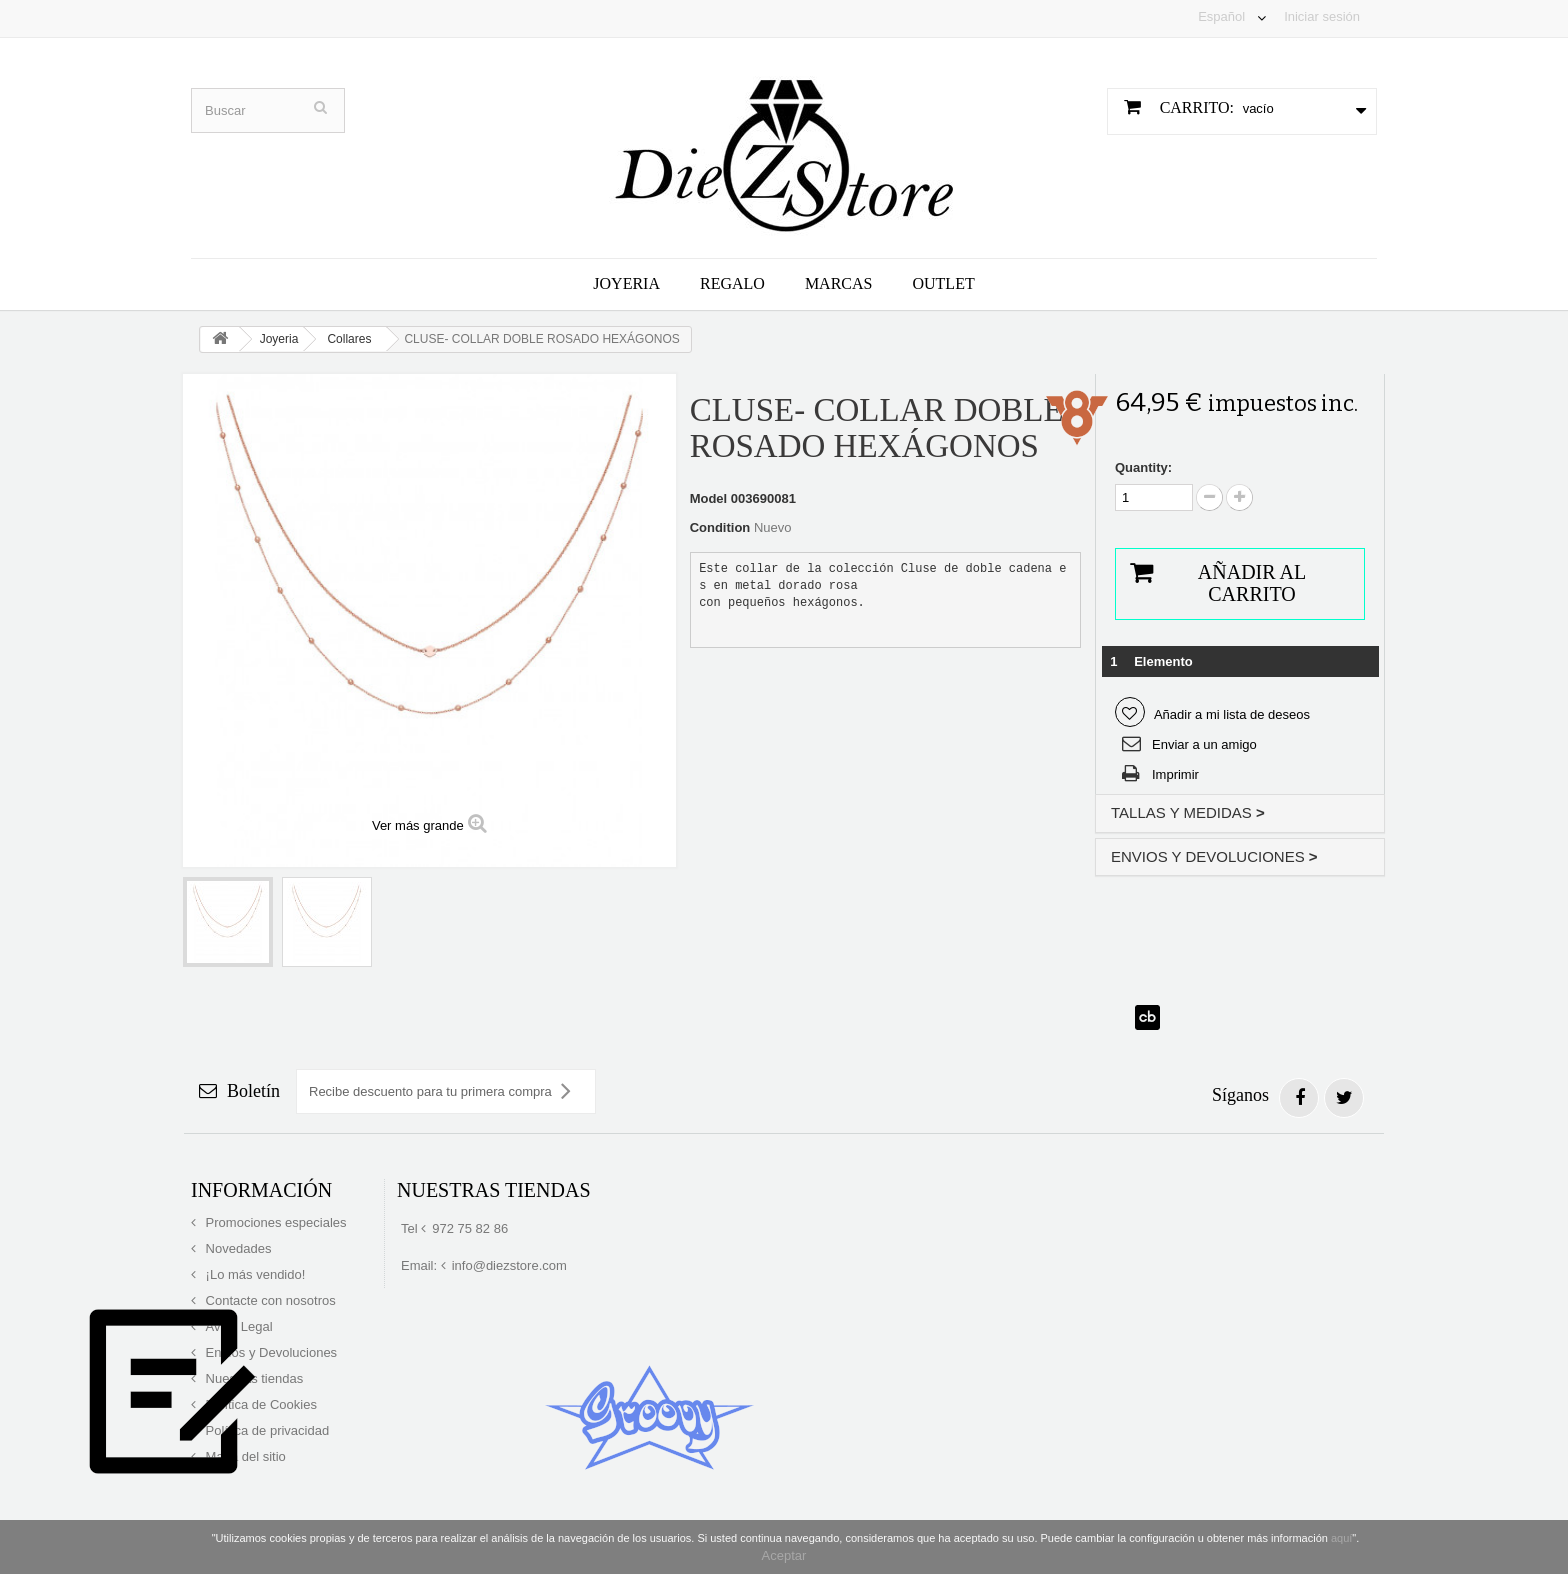 This screenshot has height=1574, width=1568. I want to click on edit or compose a draft document, so click(163, 1391).